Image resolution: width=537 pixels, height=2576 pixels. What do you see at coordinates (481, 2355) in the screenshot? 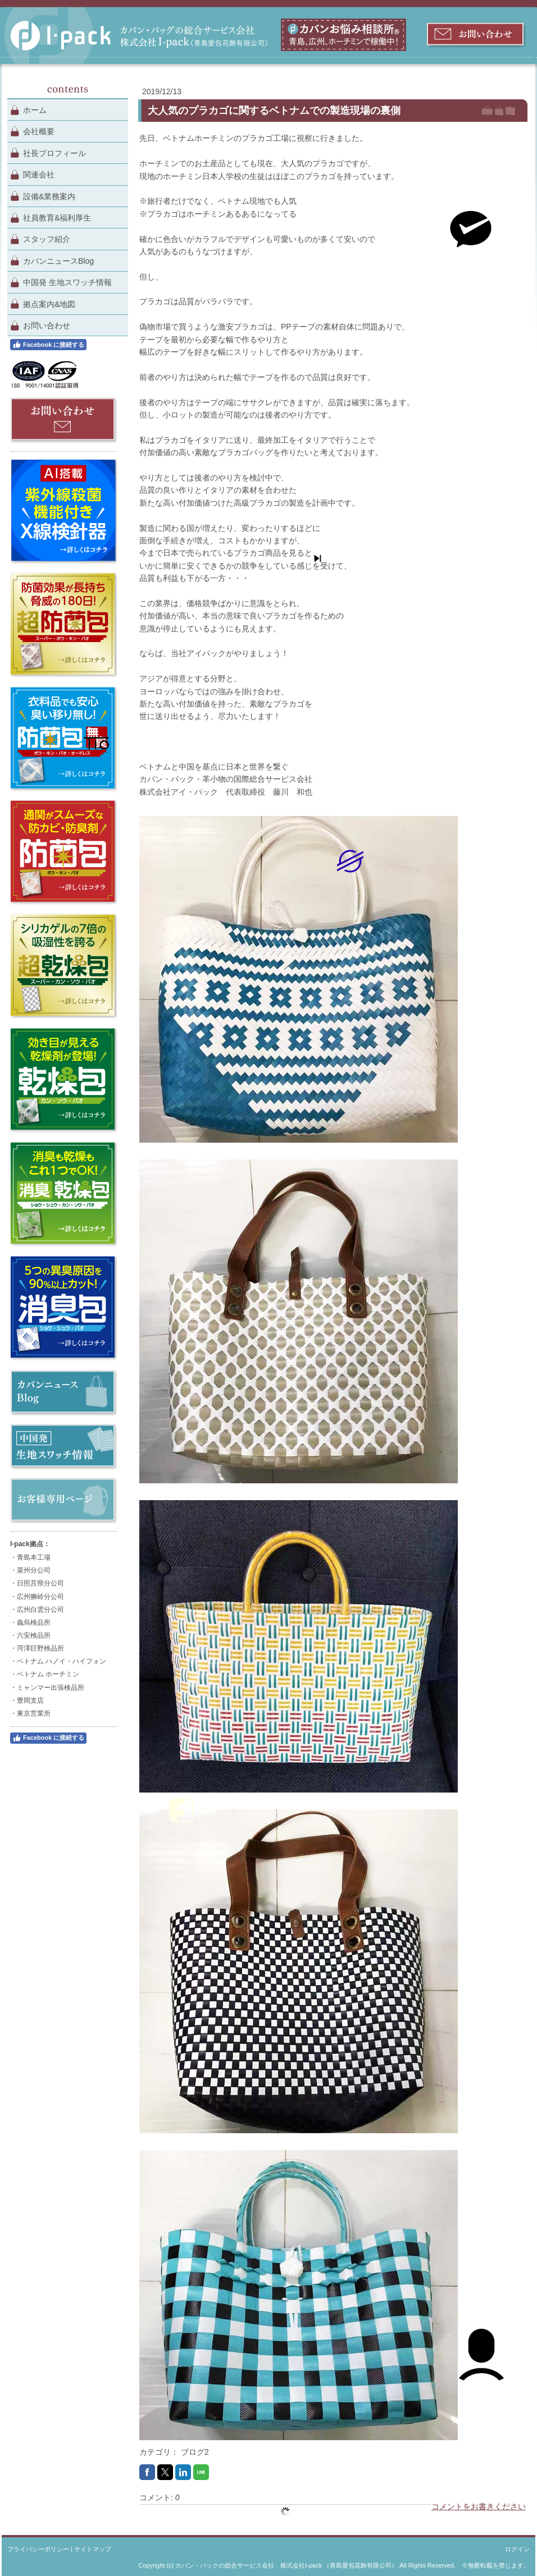
I see `view your profile` at bounding box center [481, 2355].